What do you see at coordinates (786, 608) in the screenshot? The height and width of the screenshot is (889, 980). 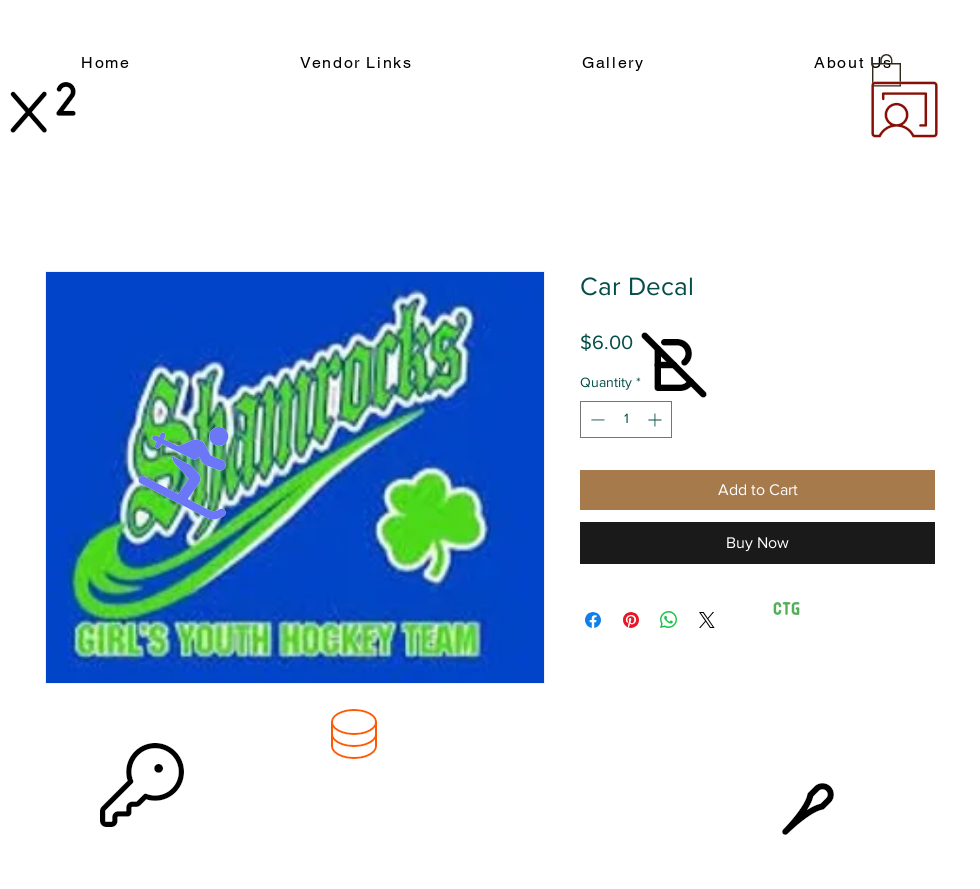 I see `cotangent function in a math or calculator app` at bounding box center [786, 608].